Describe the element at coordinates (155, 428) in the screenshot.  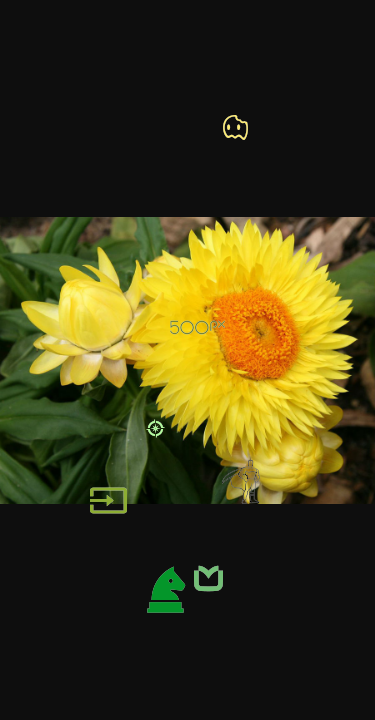
I see `open OSGeo geospatial tools or resources` at that location.